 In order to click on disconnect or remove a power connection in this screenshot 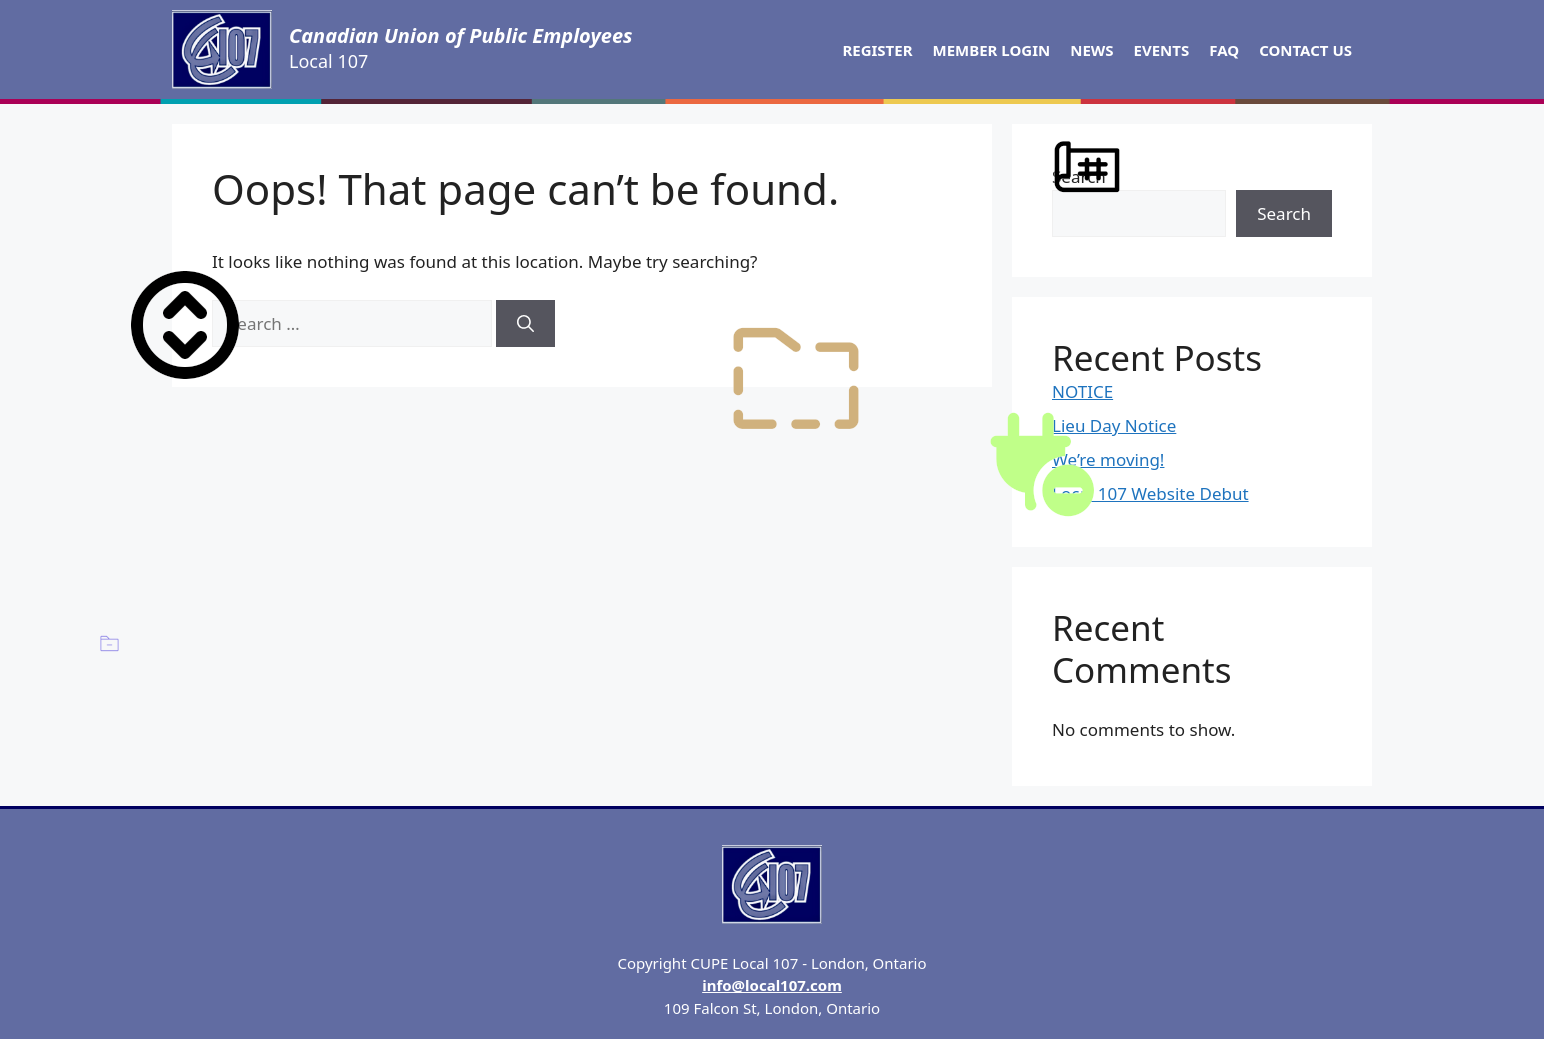, I will do `click(1036, 464)`.